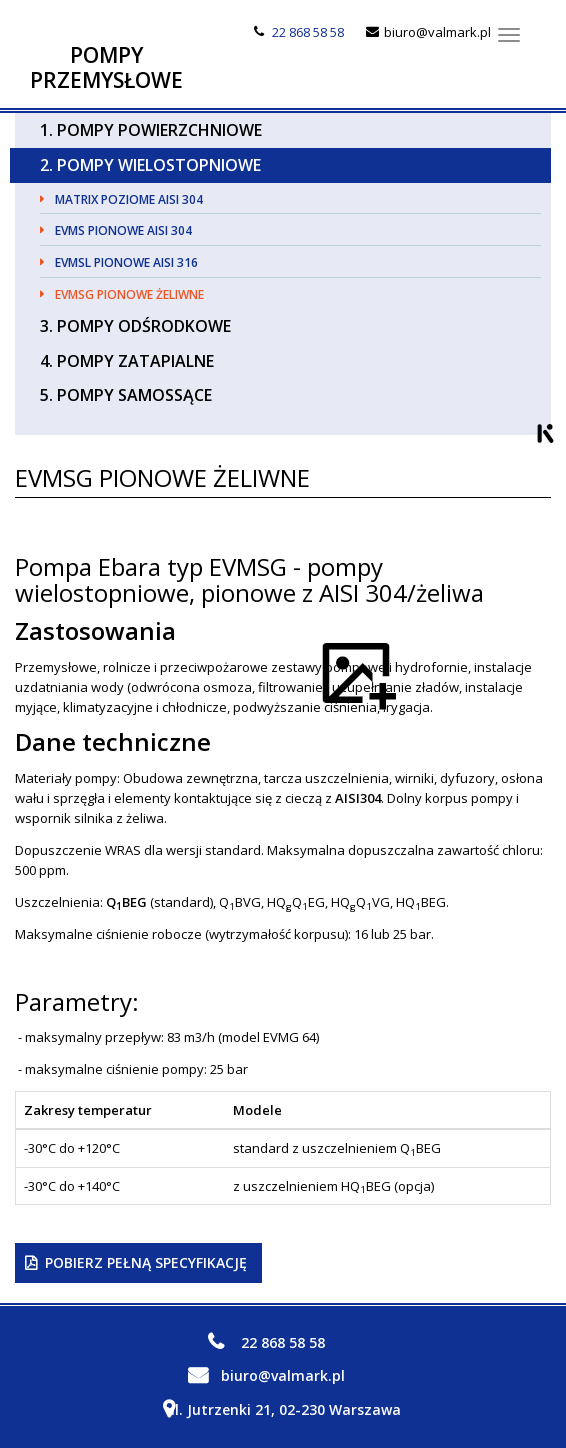 This screenshot has height=1448, width=566. What do you see at coordinates (356, 673) in the screenshot?
I see `add a new image or photo` at bounding box center [356, 673].